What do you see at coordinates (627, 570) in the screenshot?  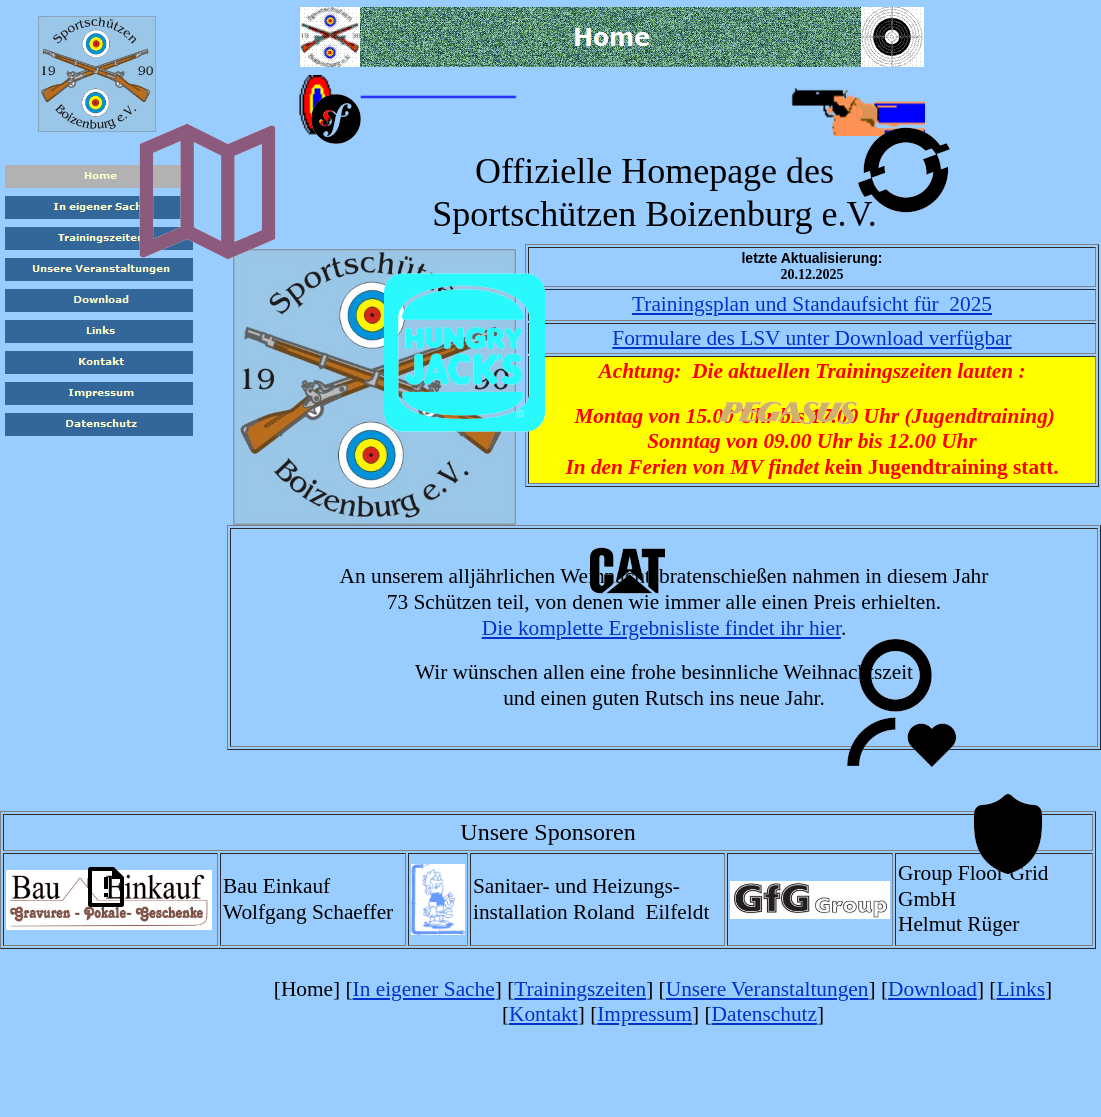 I see `caterpillar inc. company logo` at bounding box center [627, 570].